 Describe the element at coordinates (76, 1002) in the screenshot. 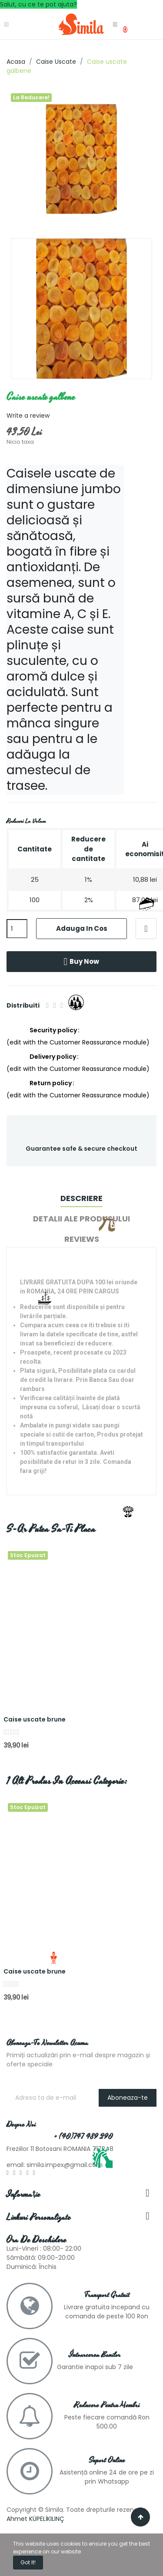

I see `explore forest or nature areas in-game` at that location.